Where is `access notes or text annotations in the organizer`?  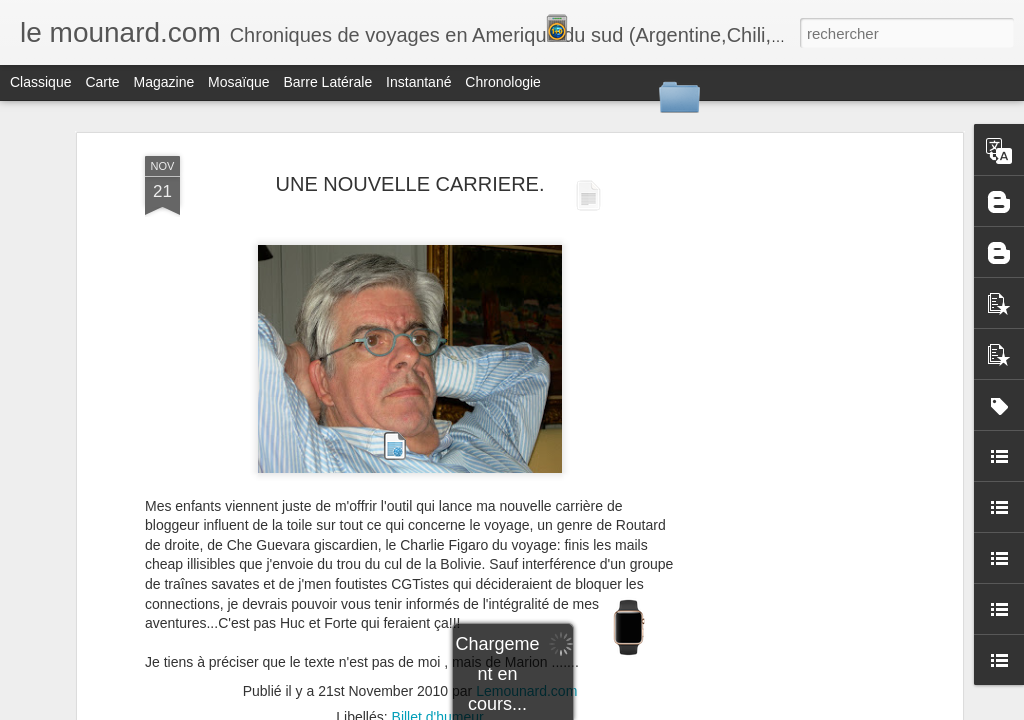
access notes or text annotations in the organizer is located at coordinates (679, 98).